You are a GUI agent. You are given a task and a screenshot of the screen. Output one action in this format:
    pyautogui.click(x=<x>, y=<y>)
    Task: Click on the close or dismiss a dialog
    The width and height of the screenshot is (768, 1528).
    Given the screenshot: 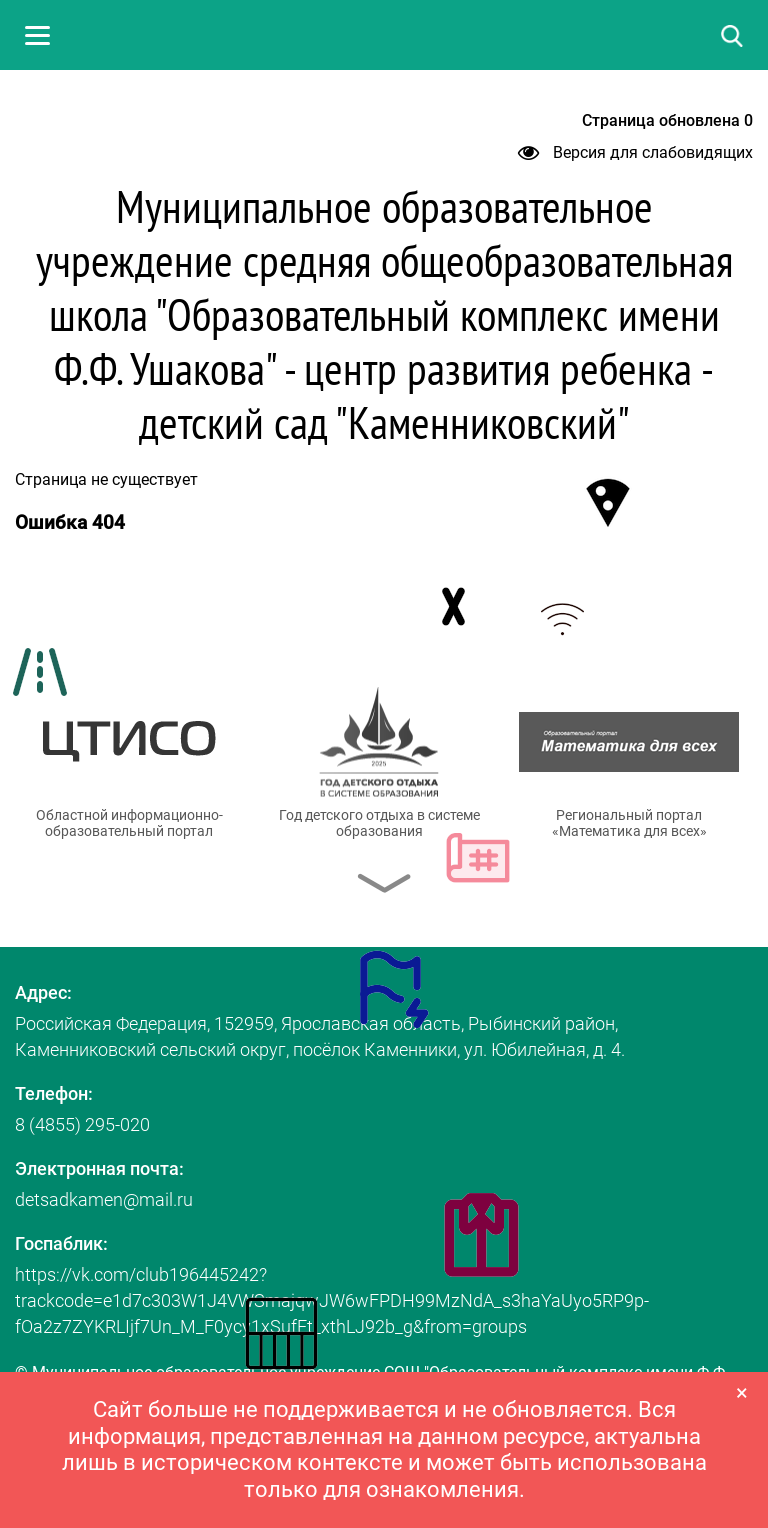 What is the action you would take?
    pyautogui.click(x=453, y=606)
    